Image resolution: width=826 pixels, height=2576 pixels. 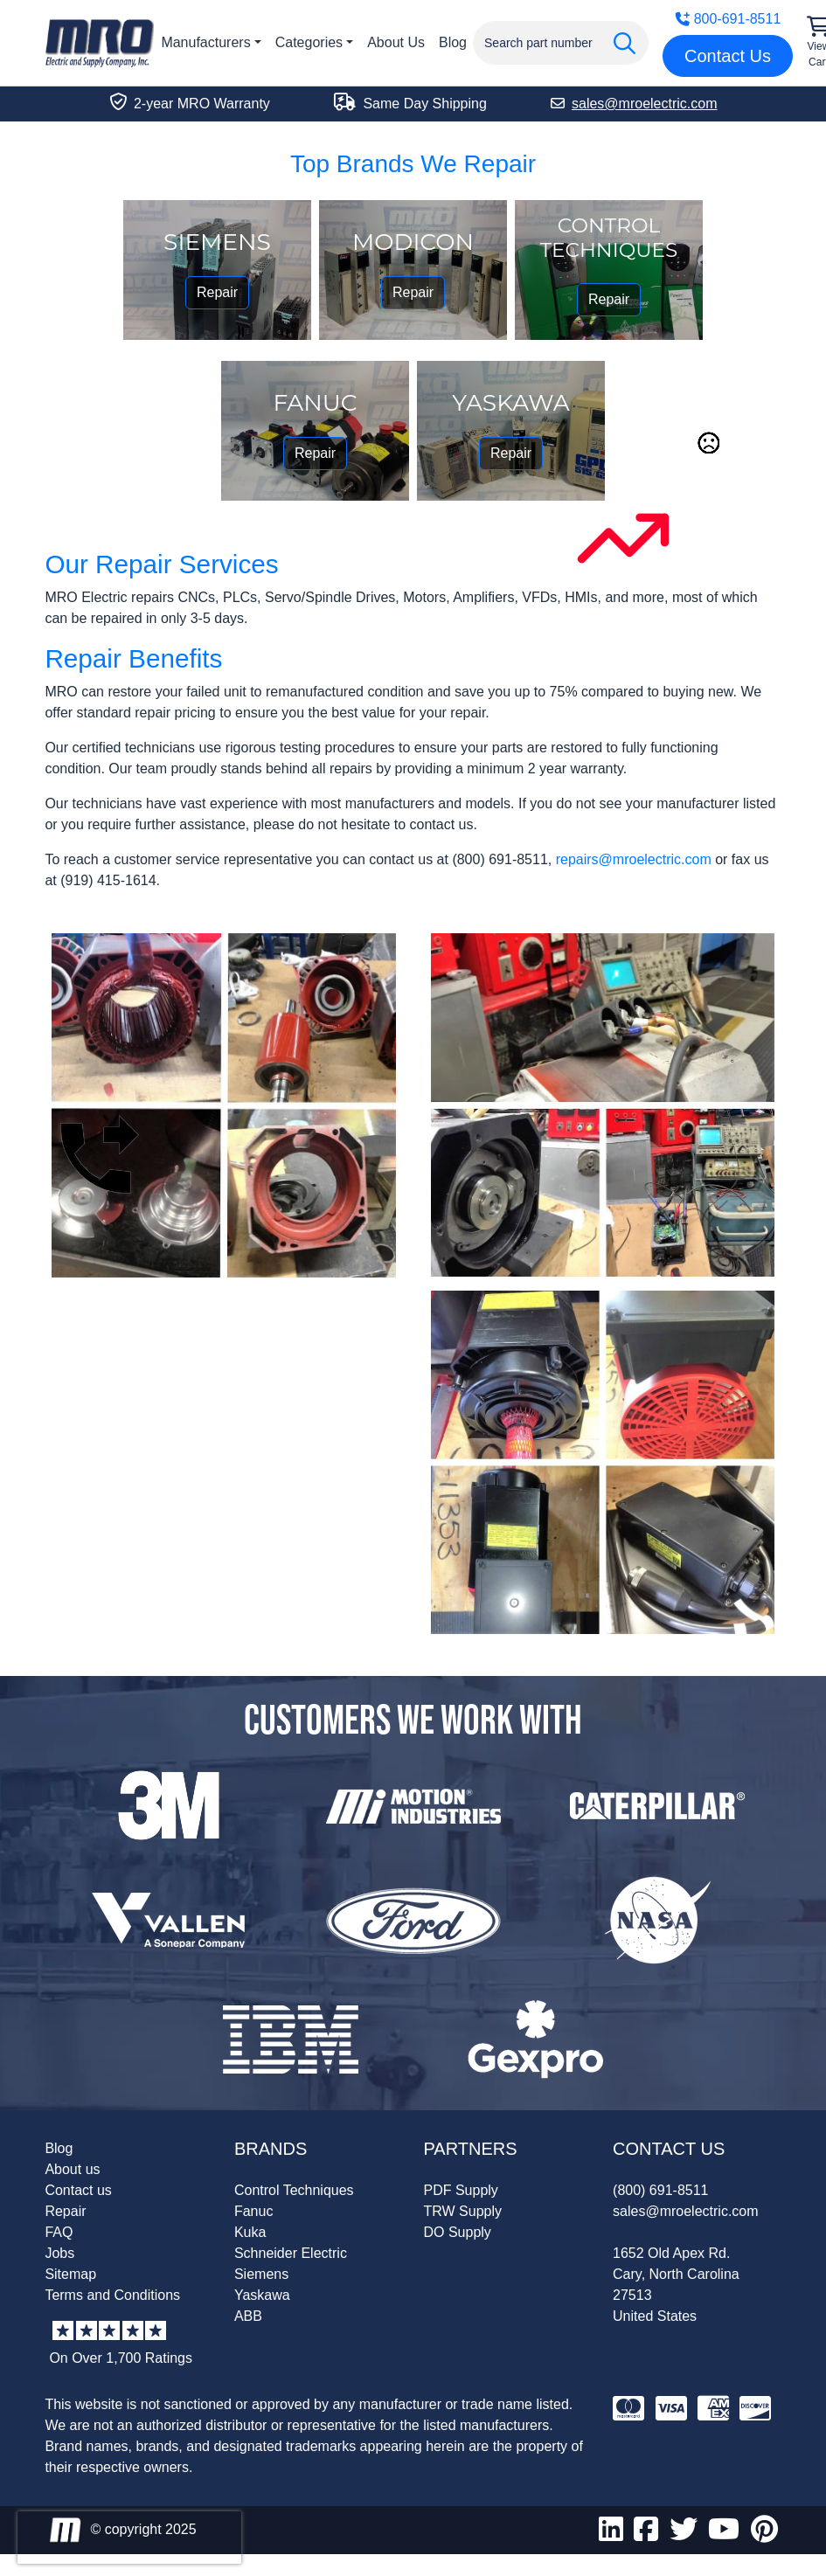 I want to click on indicates a forwarded call, so click(x=95, y=1158).